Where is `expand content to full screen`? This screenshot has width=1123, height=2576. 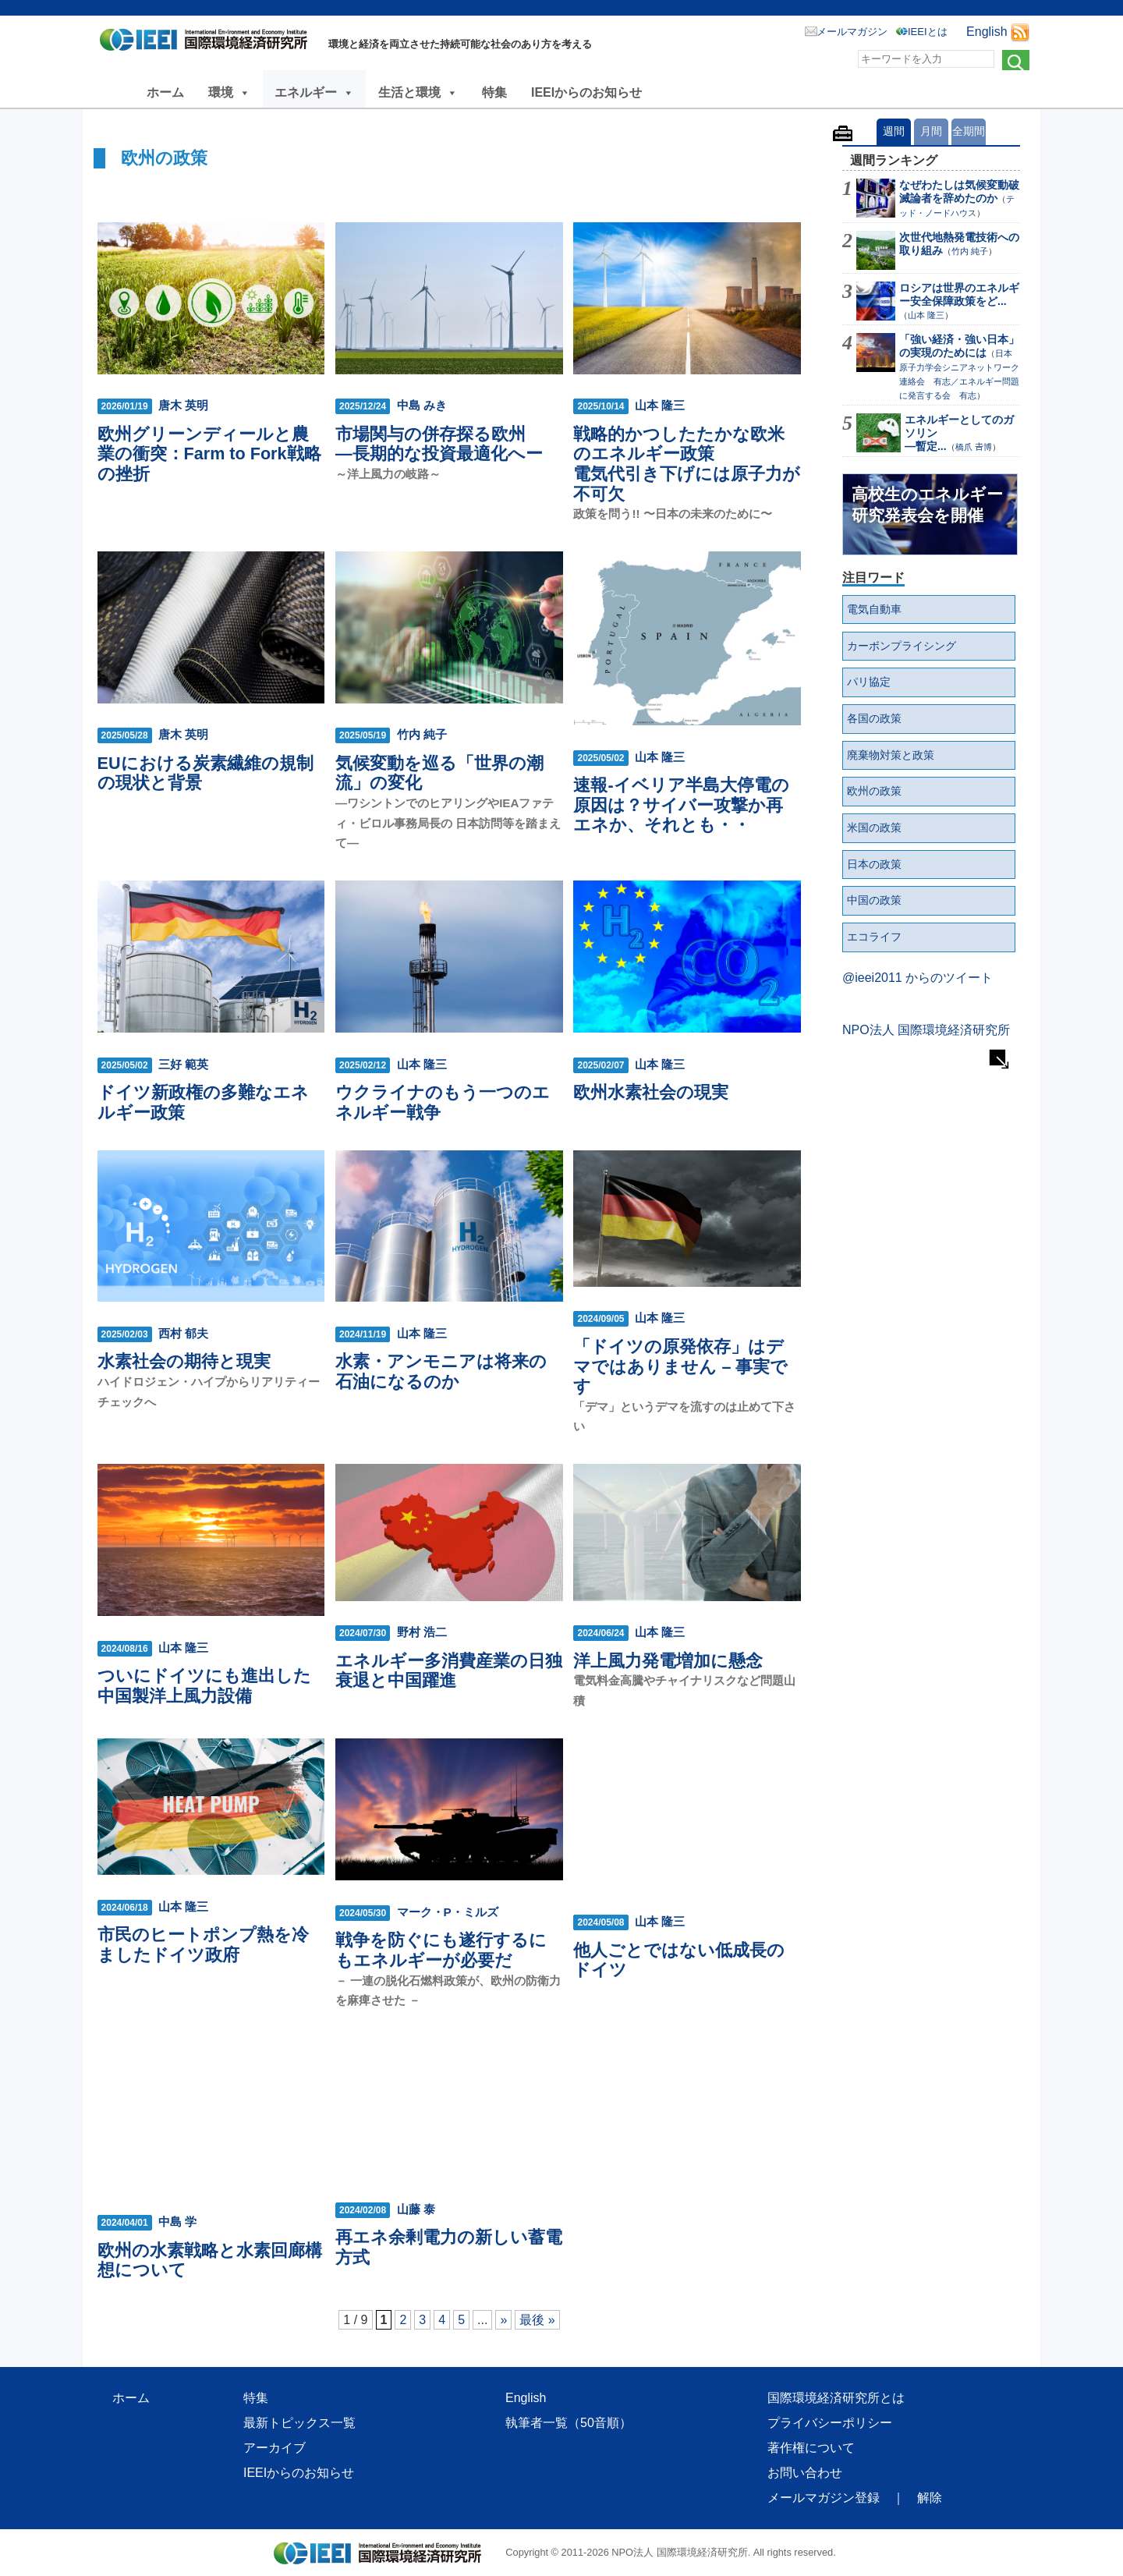
expand content to full screen is located at coordinates (999, 1059).